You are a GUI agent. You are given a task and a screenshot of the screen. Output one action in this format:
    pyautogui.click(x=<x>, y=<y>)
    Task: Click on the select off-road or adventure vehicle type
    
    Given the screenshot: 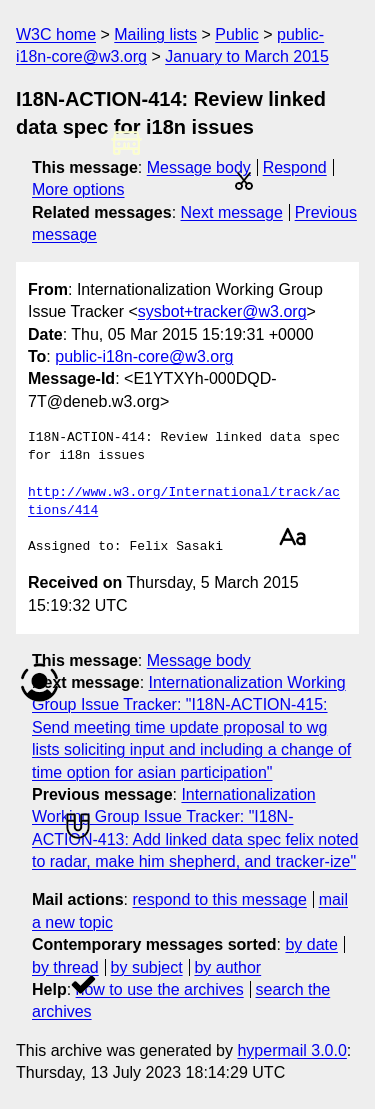 What is the action you would take?
    pyautogui.click(x=126, y=143)
    